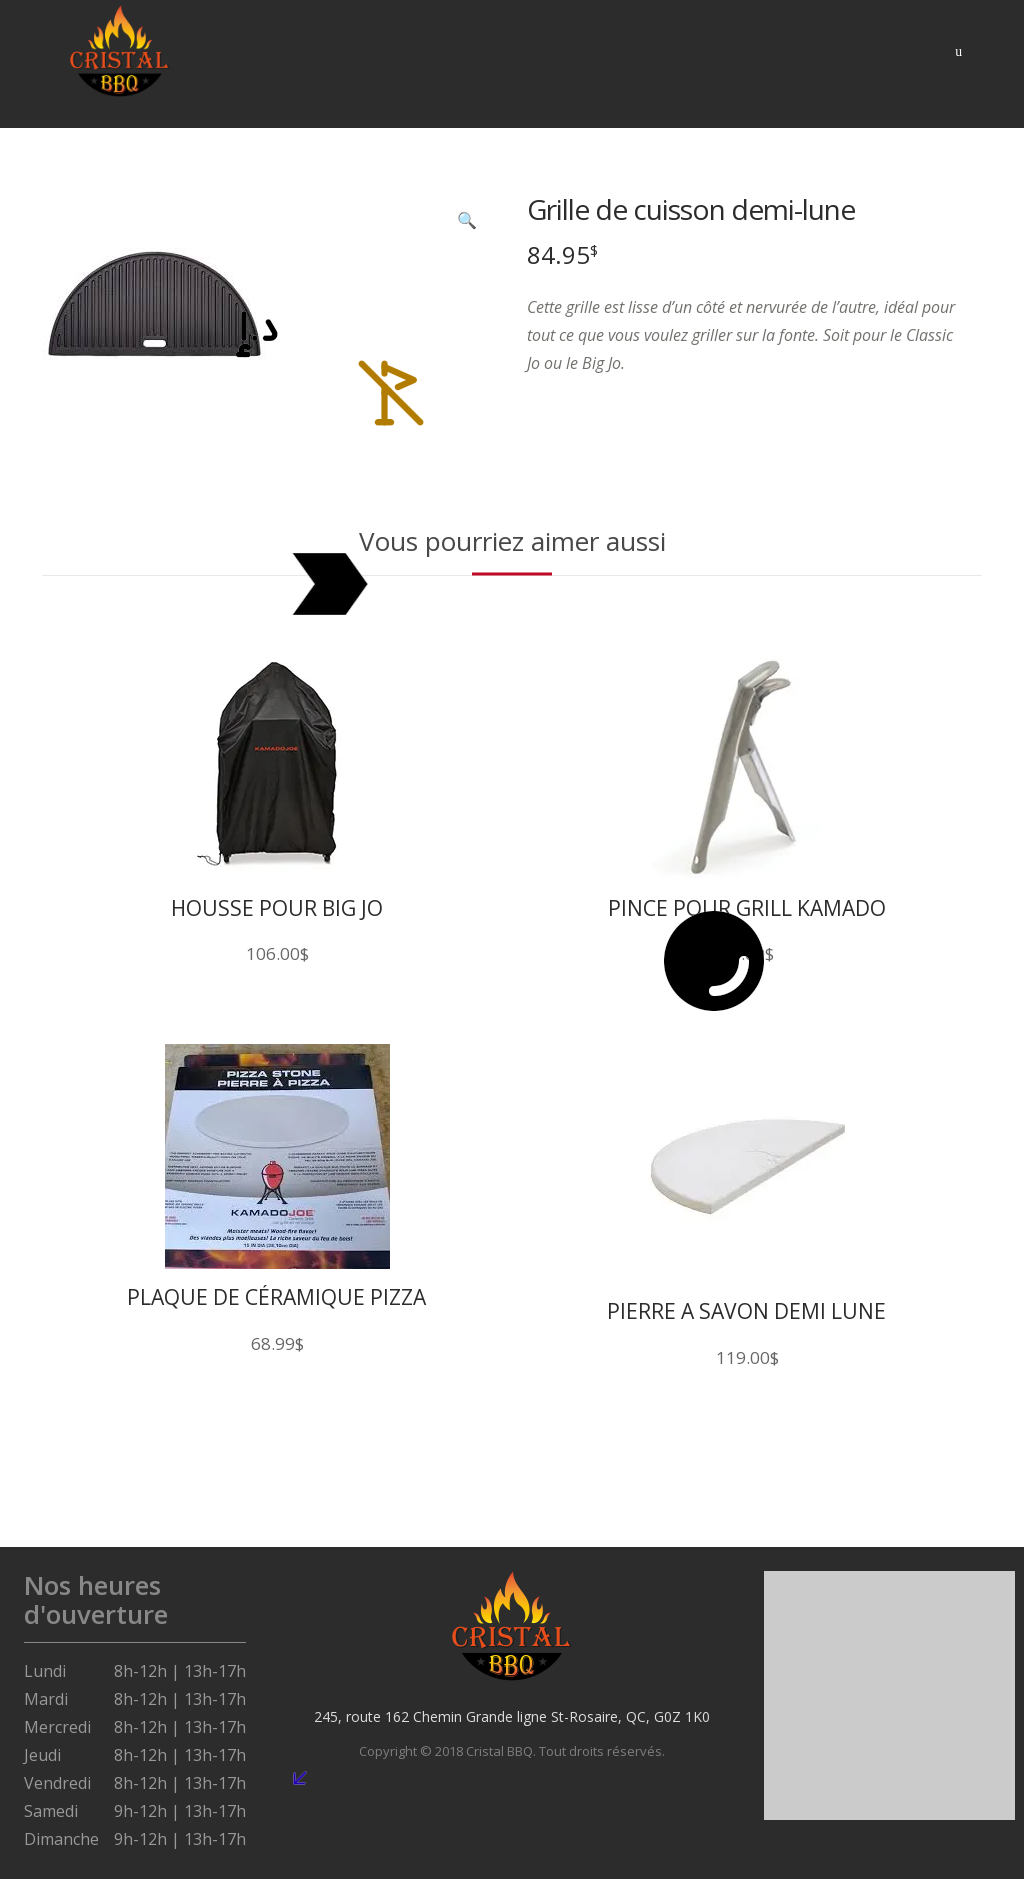 This screenshot has height=1879, width=1024. Describe the element at coordinates (300, 1778) in the screenshot. I see `navigate to the bottom-left corner` at that location.